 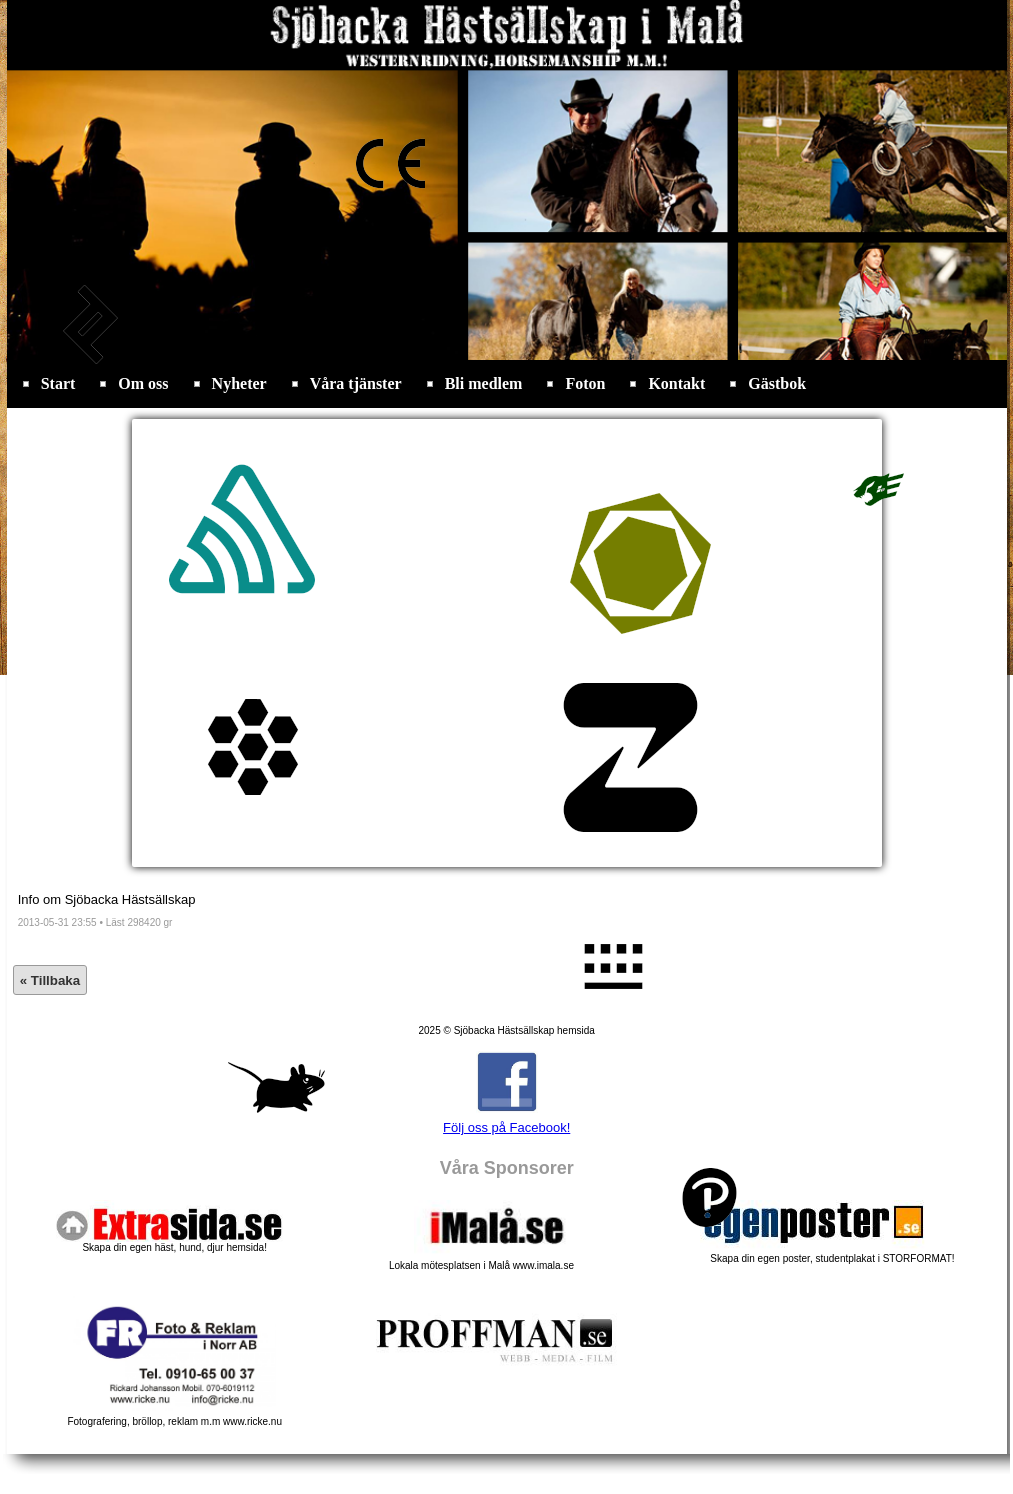 What do you see at coordinates (878, 489) in the screenshot?
I see `fastify web framework logo` at bounding box center [878, 489].